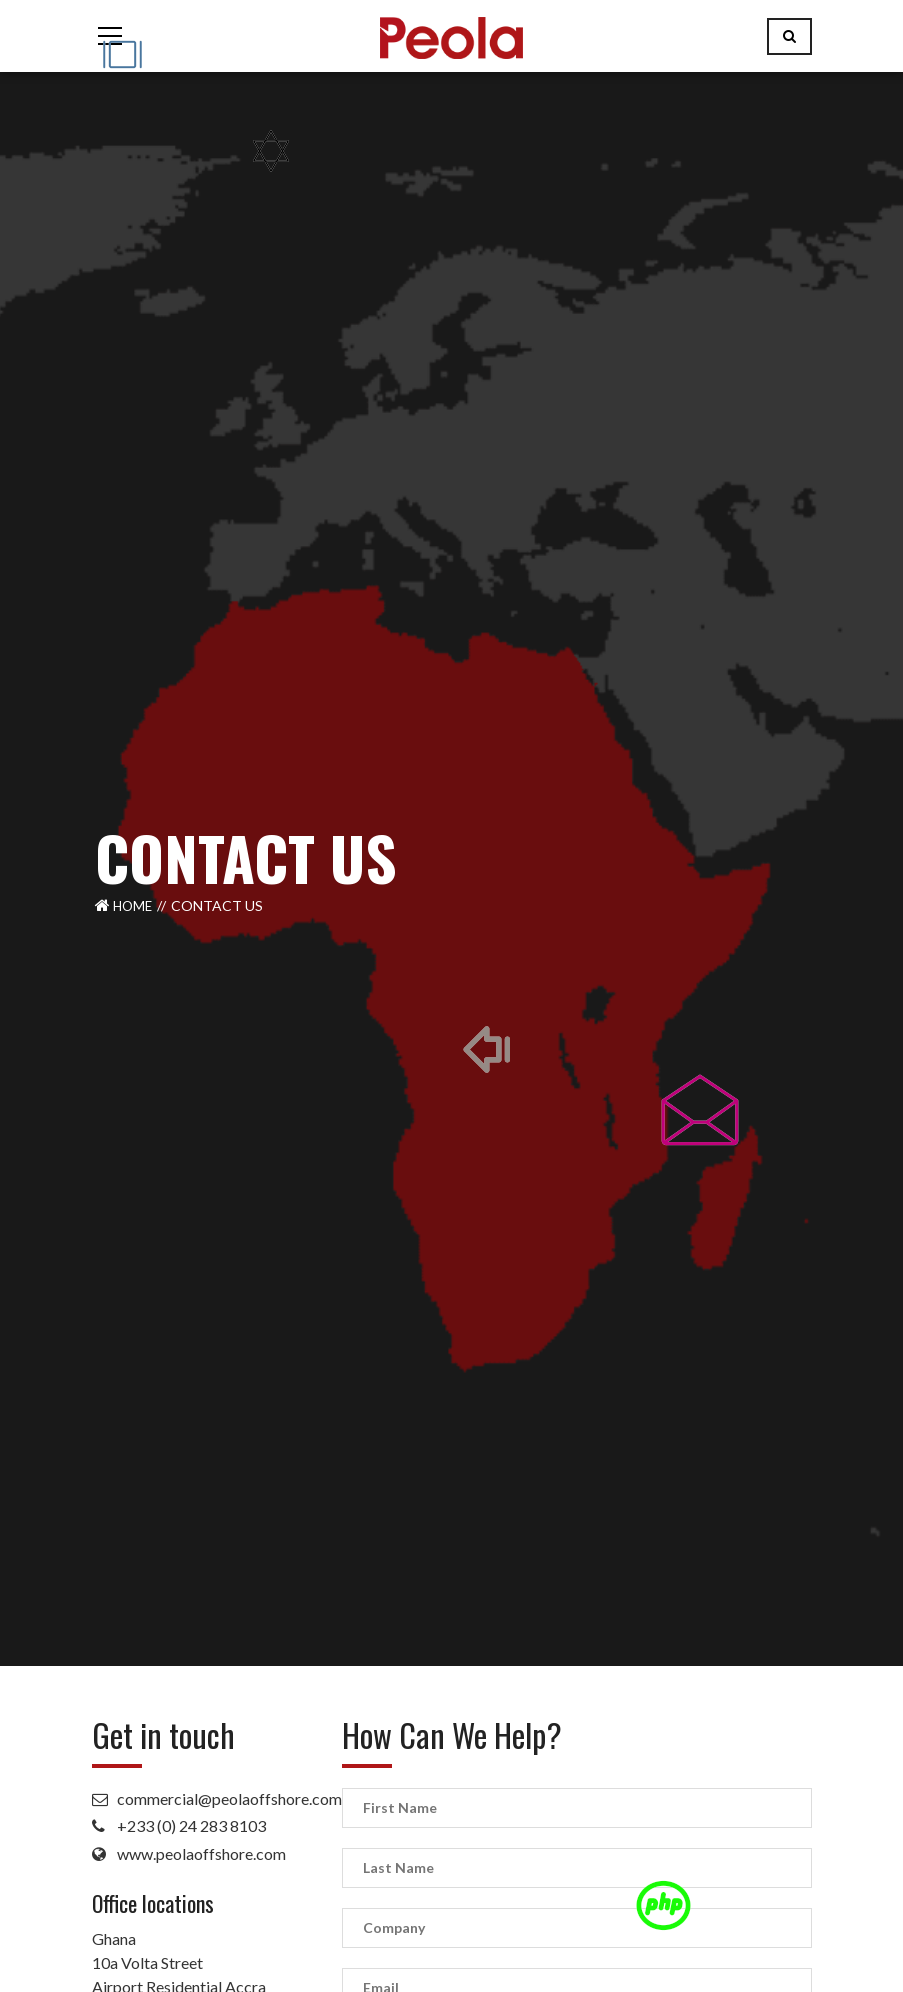 The height and width of the screenshot is (1992, 903). I want to click on view an opened or read email, so click(700, 1113).